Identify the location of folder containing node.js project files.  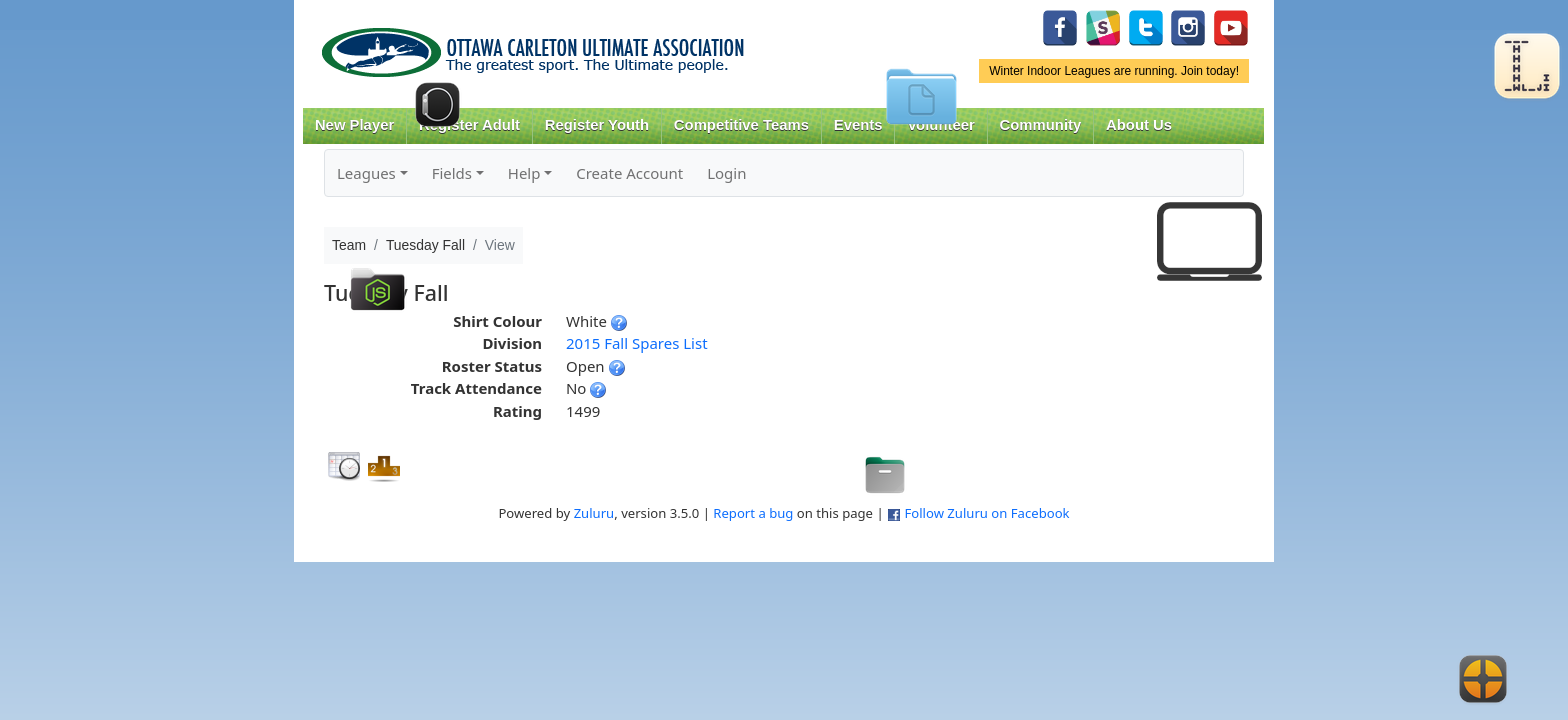
(377, 290).